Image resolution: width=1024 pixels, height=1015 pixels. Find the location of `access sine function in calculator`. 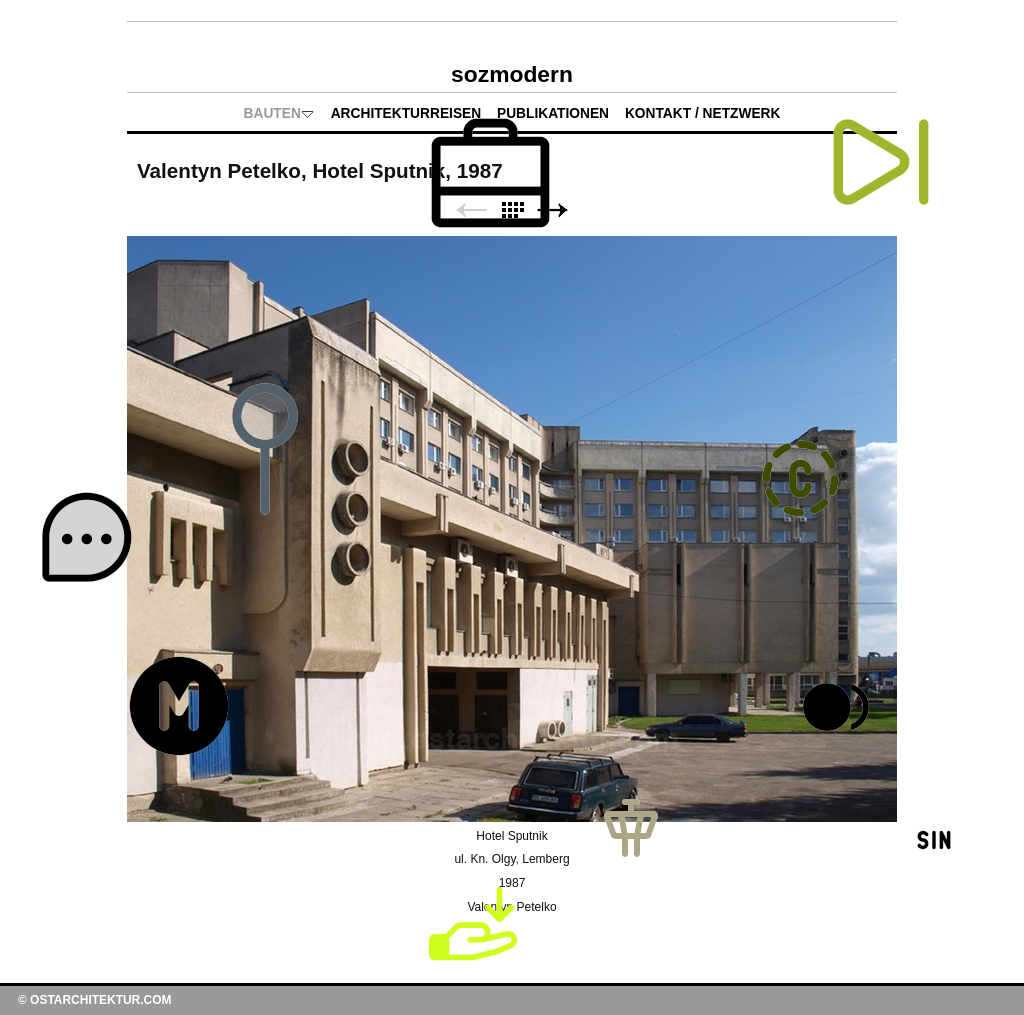

access sine function in calculator is located at coordinates (934, 840).